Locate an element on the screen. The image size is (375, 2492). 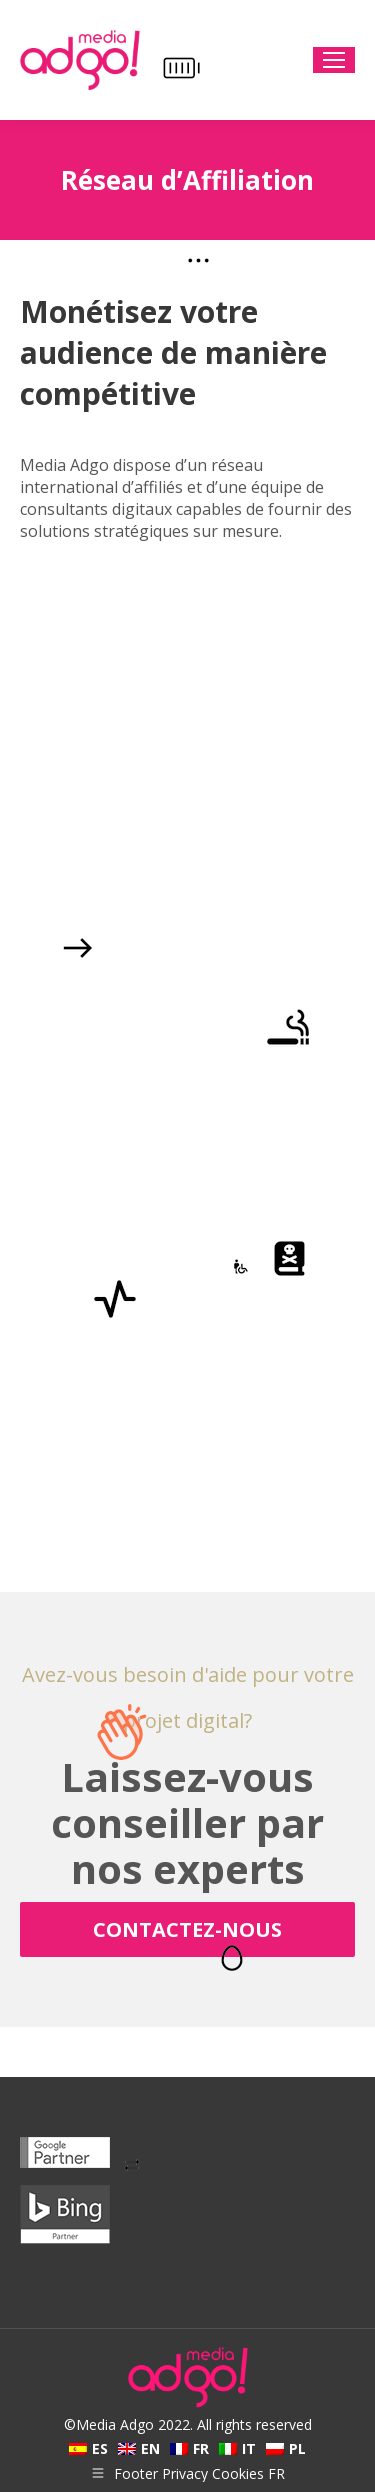
navigate to the next item or screen is located at coordinates (78, 948).